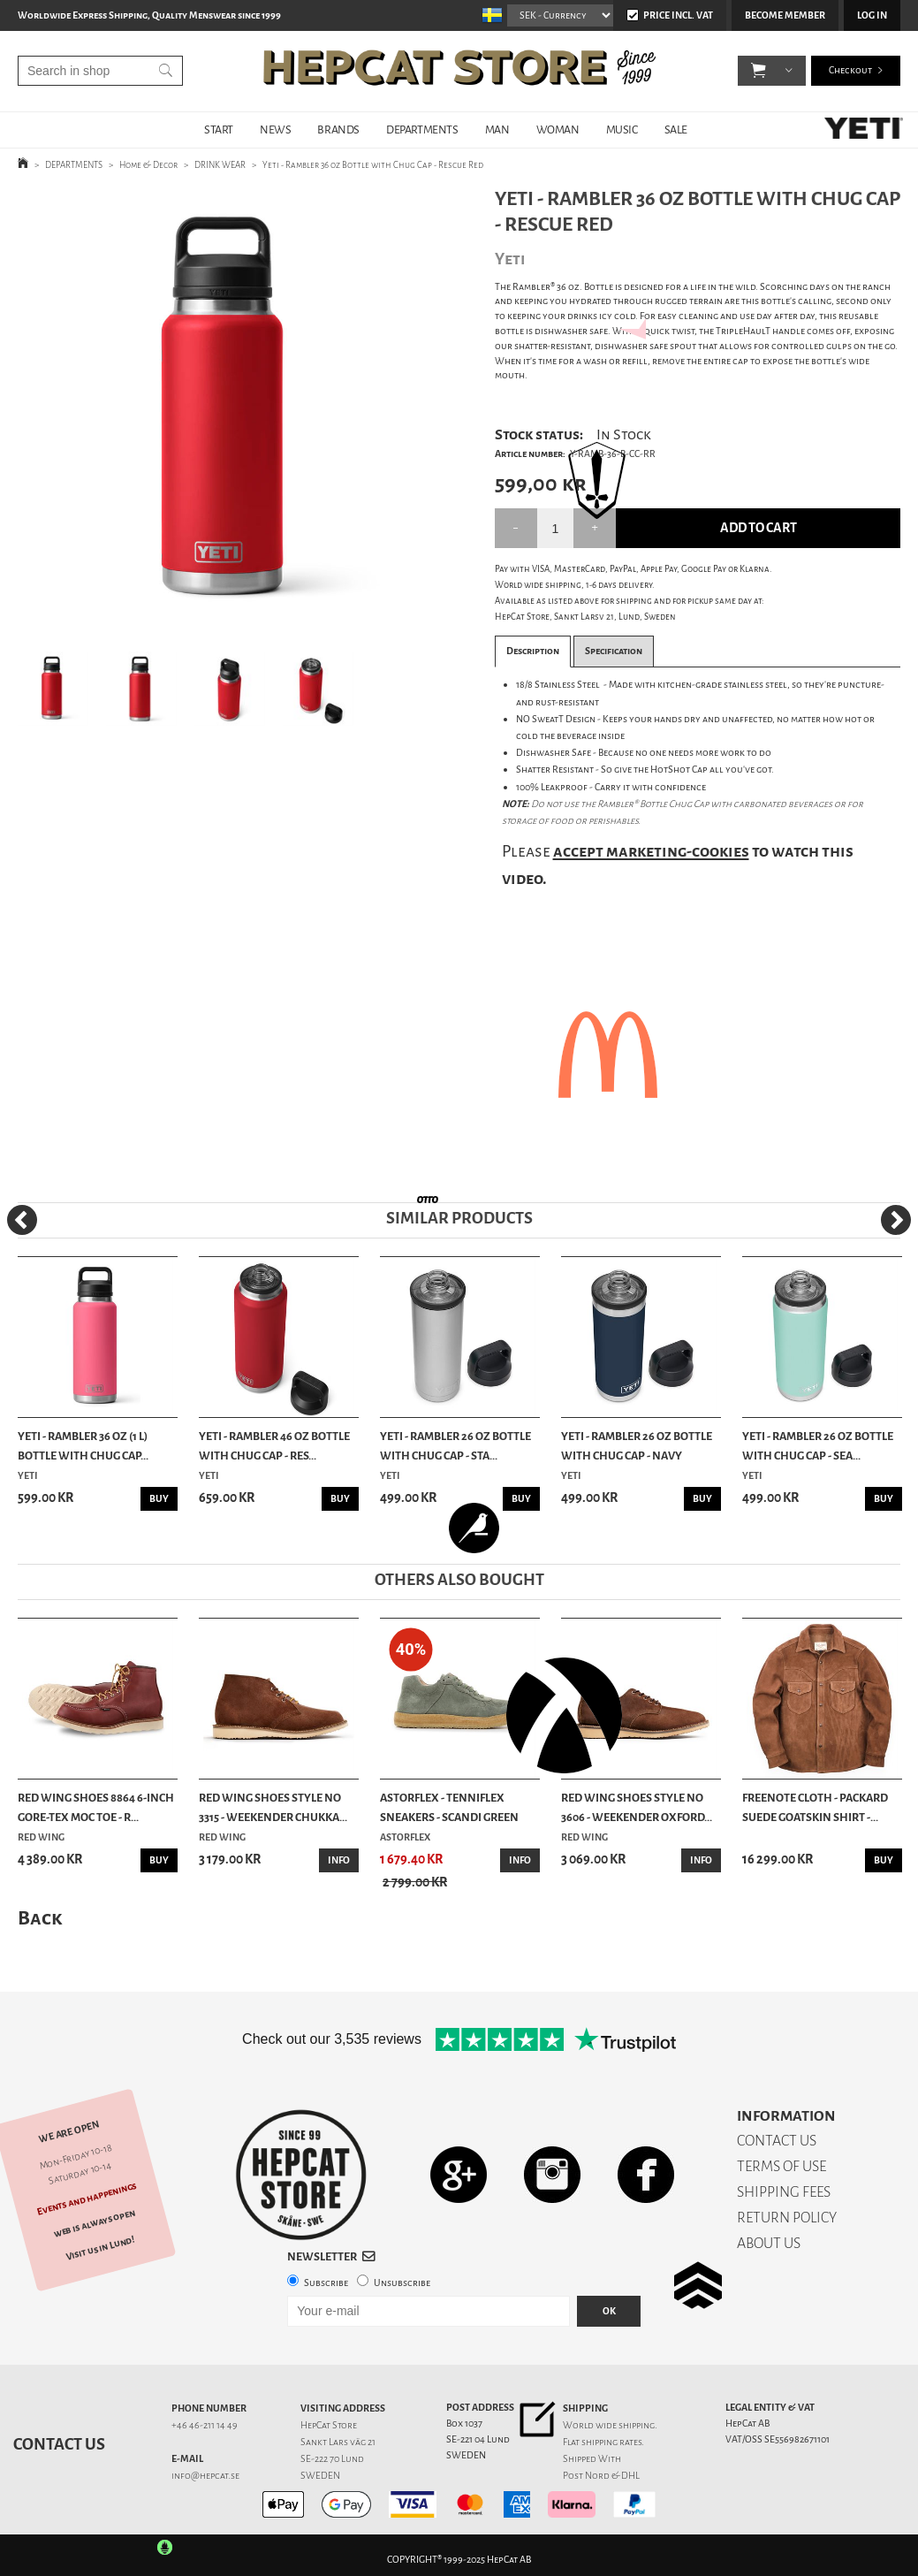  What do you see at coordinates (564, 1715) in the screenshot?
I see `racket programming language logo` at bounding box center [564, 1715].